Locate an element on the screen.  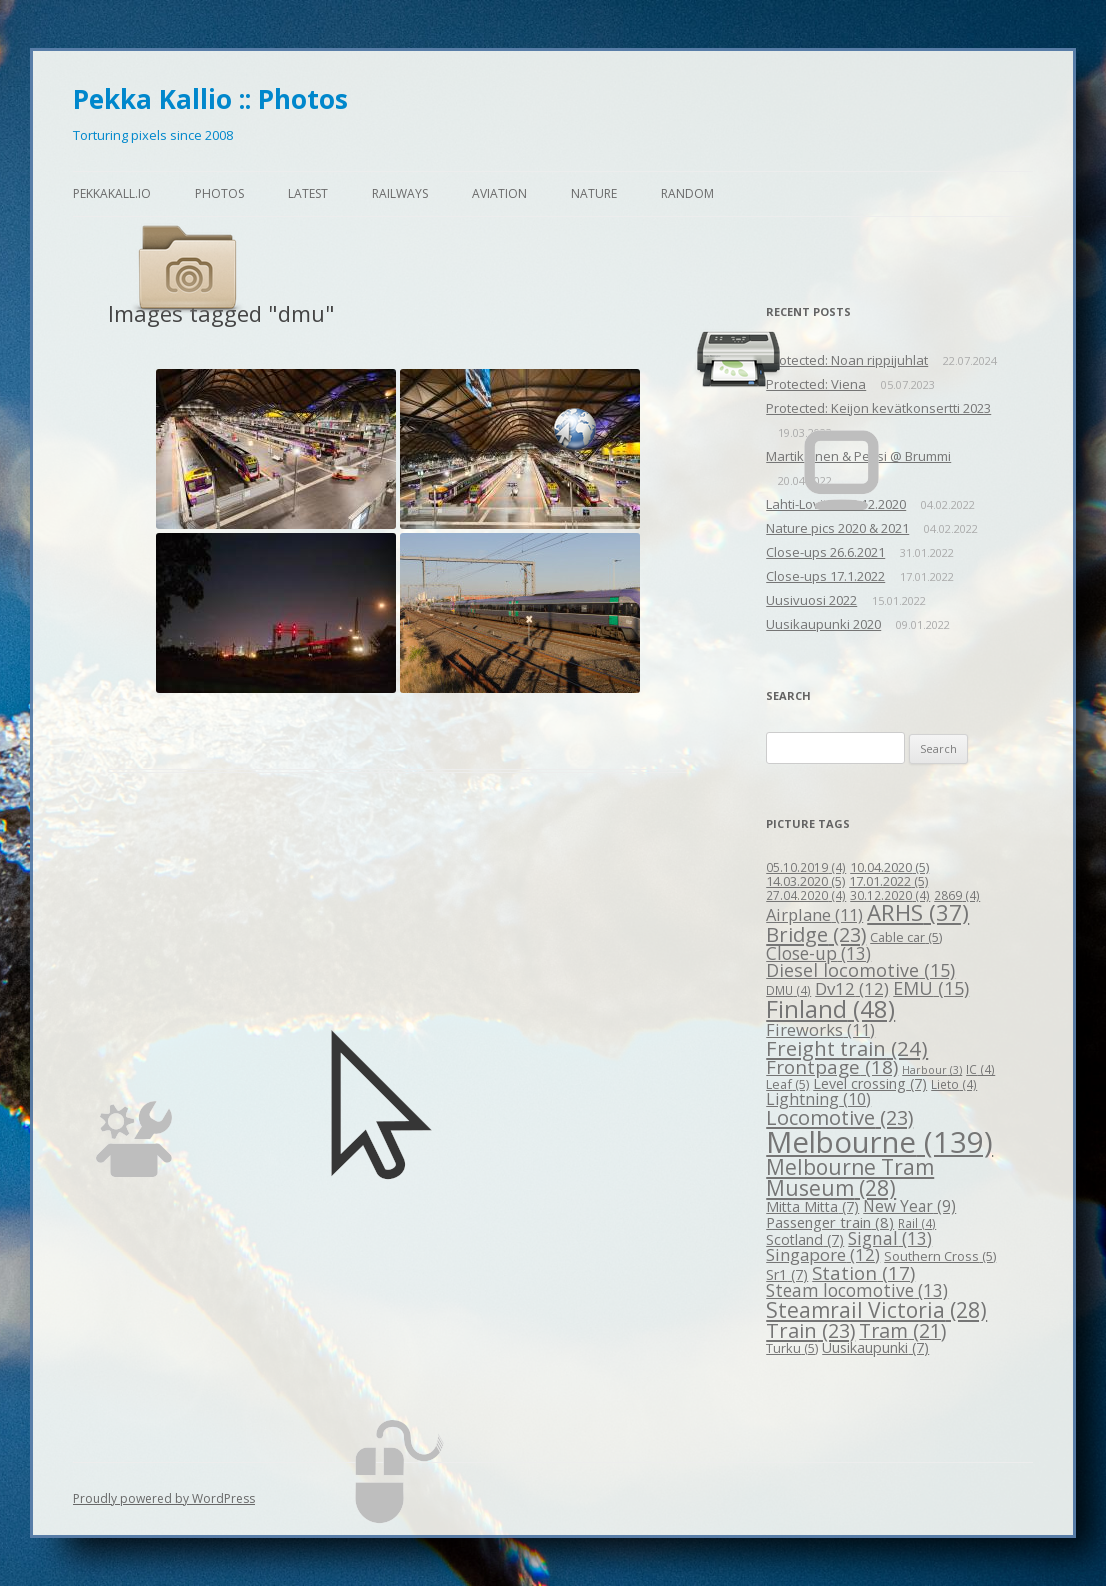
open web browser is located at coordinates (575, 429).